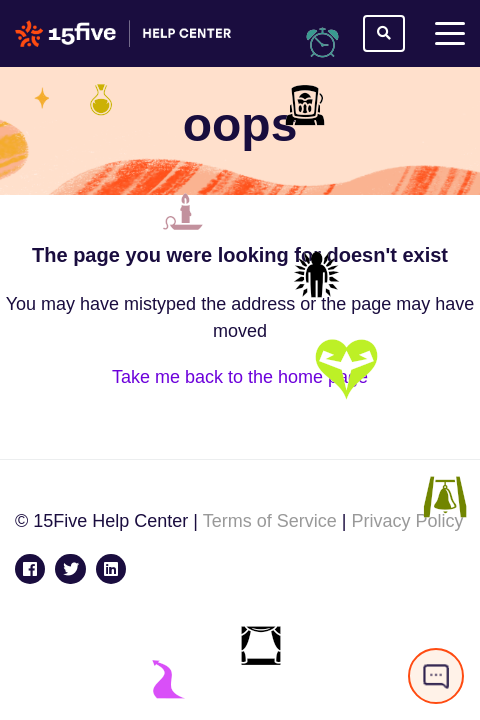  Describe the element at coordinates (445, 497) in the screenshot. I see `carillon or bell tower instrument` at that location.